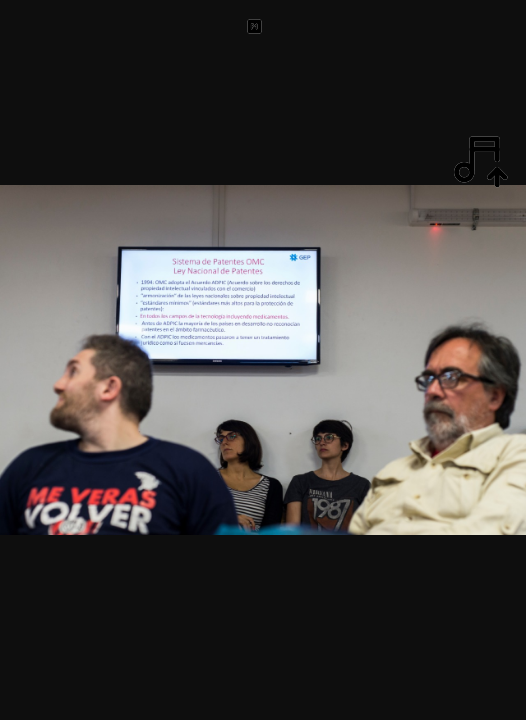  What do you see at coordinates (479, 159) in the screenshot?
I see `increase music volume` at bounding box center [479, 159].